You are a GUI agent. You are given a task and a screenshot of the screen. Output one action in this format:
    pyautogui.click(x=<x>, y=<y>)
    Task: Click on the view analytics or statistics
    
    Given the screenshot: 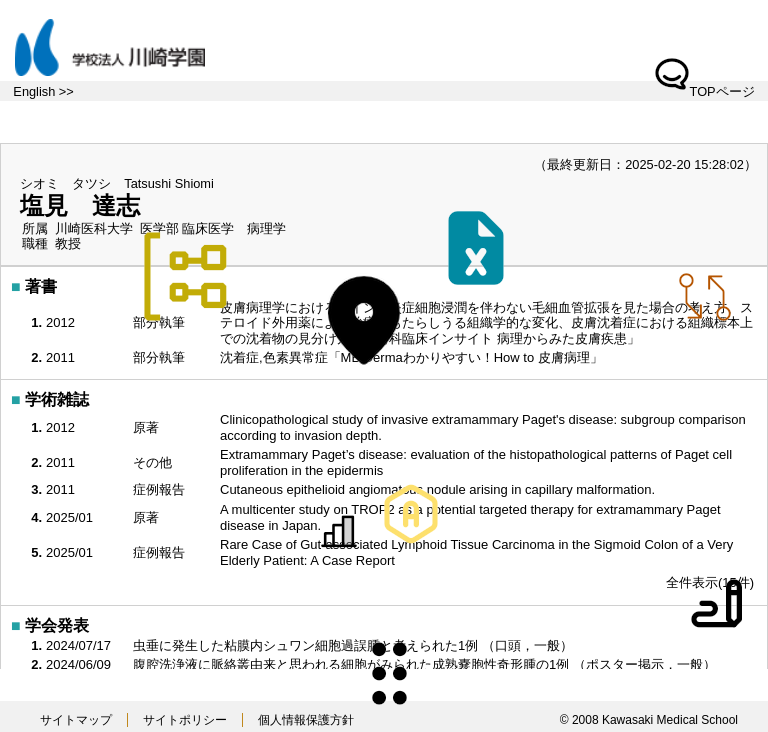 What is the action you would take?
    pyautogui.click(x=339, y=532)
    